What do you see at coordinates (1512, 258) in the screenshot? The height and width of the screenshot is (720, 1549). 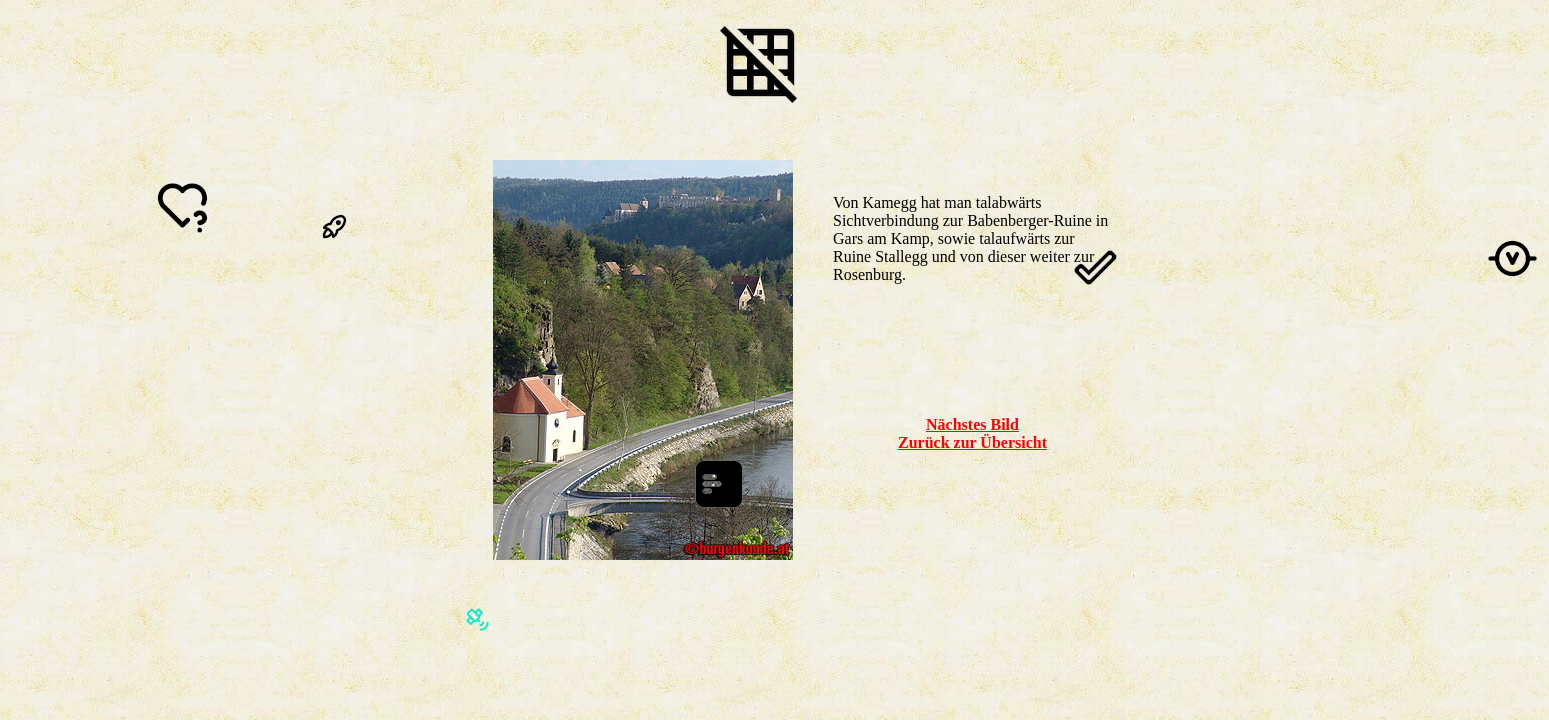 I see `voltmeter component in a circuit diagram` at bounding box center [1512, 258].